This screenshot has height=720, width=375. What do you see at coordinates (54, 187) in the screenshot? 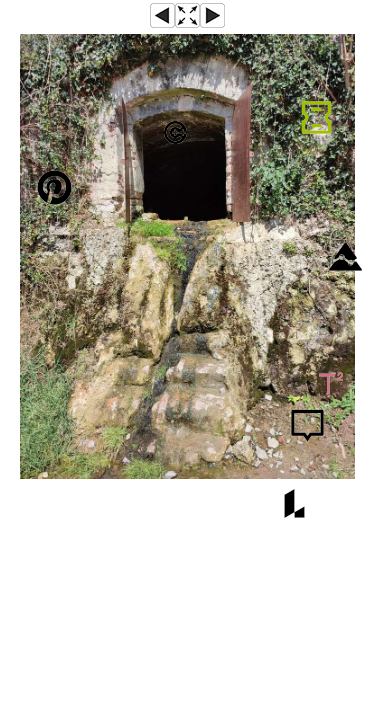
I see `open Pinterest app` at bounding box center [54, 187].